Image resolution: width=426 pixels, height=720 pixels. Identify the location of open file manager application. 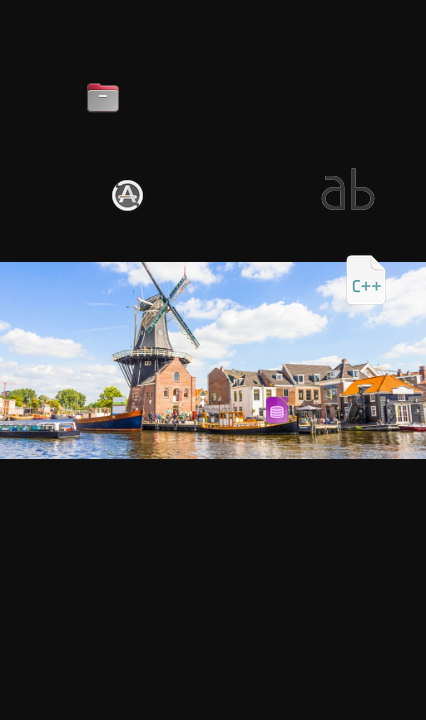
(103, 97).